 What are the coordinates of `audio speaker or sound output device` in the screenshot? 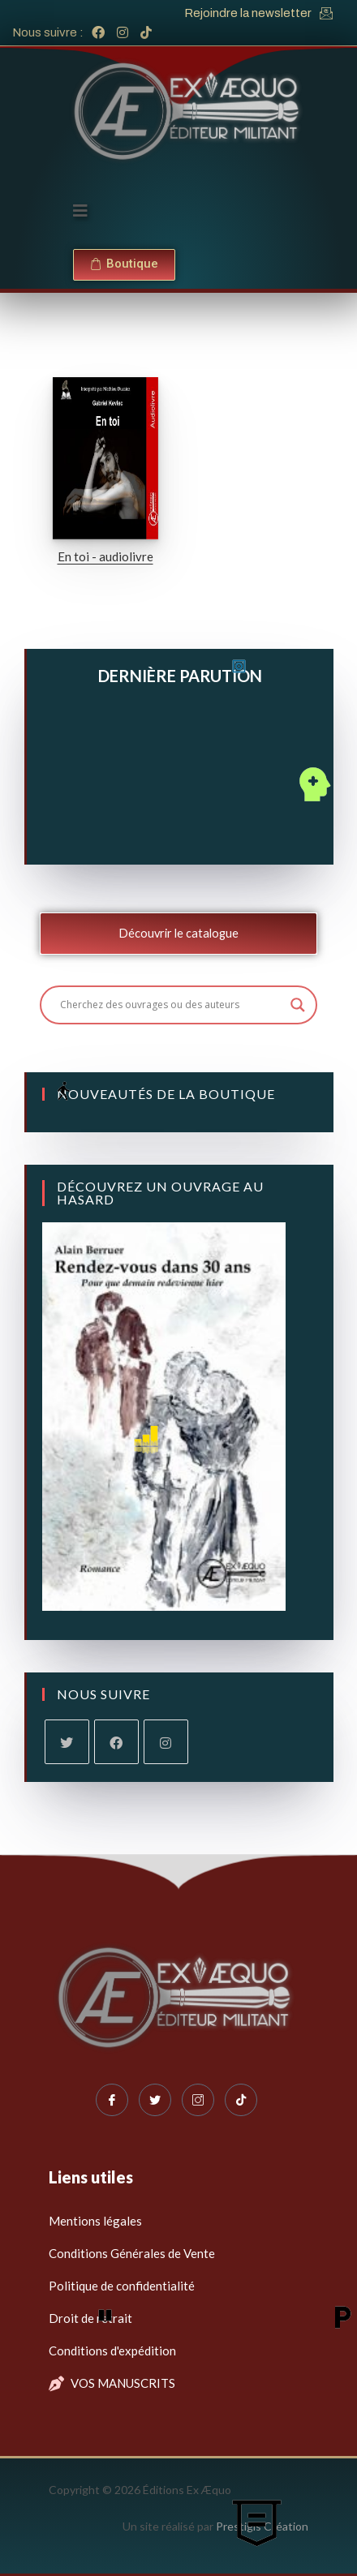 It's located at (239, 666).